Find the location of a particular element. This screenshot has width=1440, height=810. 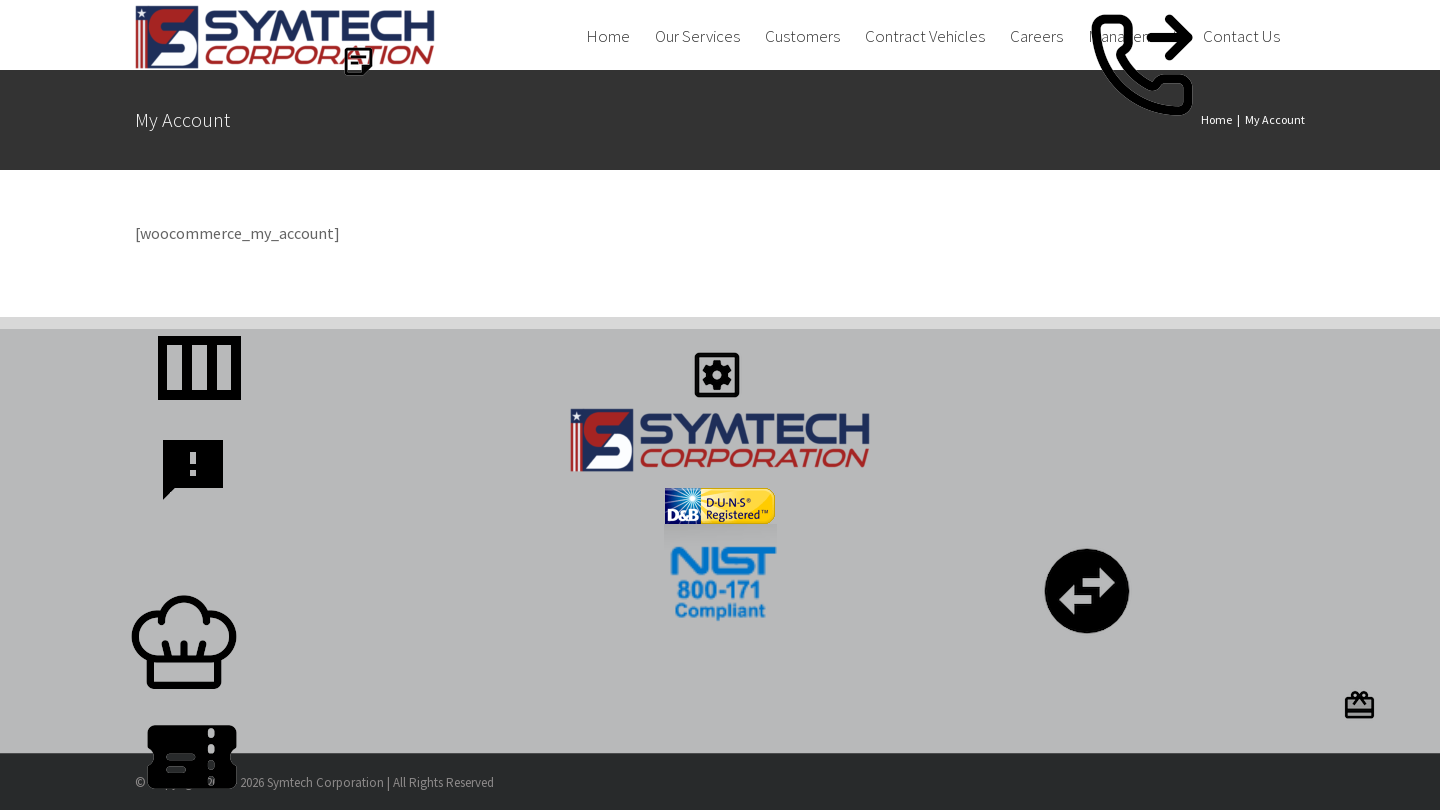

switch to column view layout is located at coordinates (197, 370).